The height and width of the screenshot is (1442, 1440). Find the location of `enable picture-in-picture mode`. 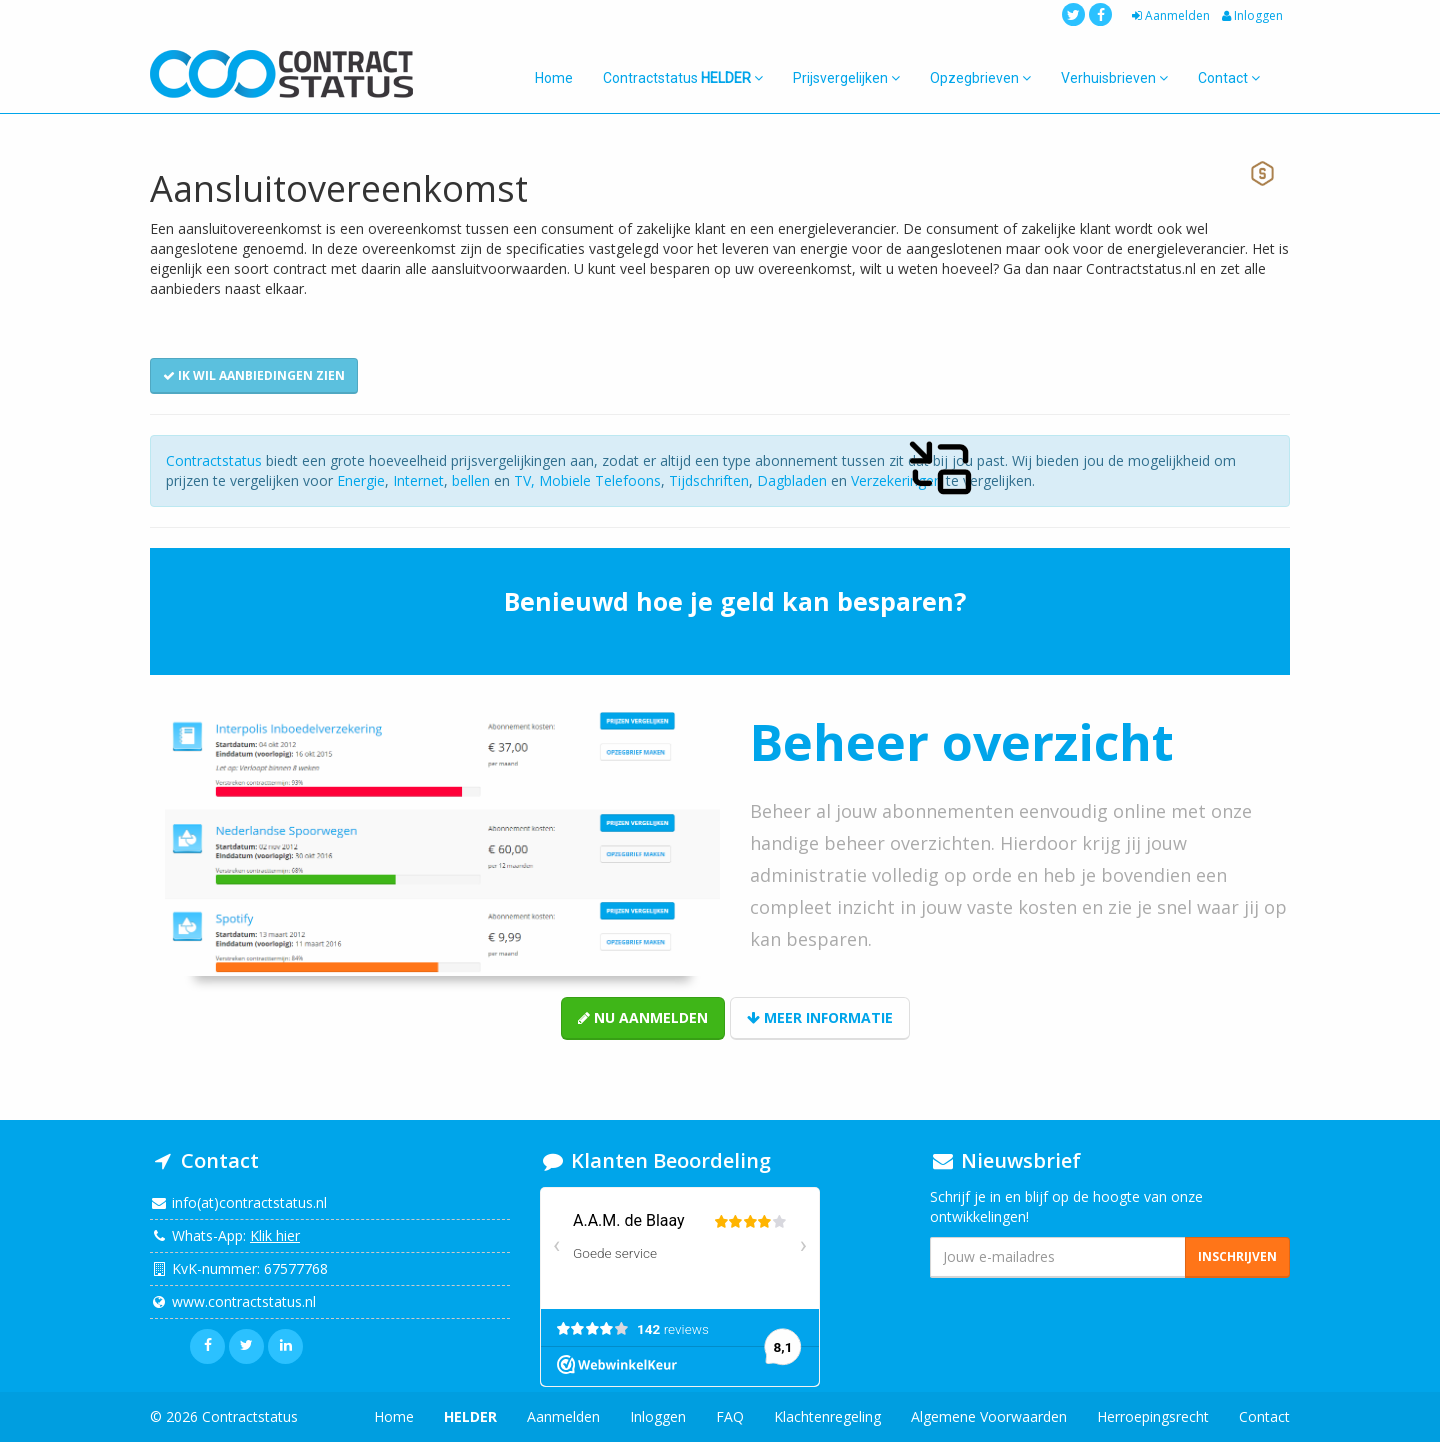

enable picture-in-picture mode is located at coordinates (940, 466).